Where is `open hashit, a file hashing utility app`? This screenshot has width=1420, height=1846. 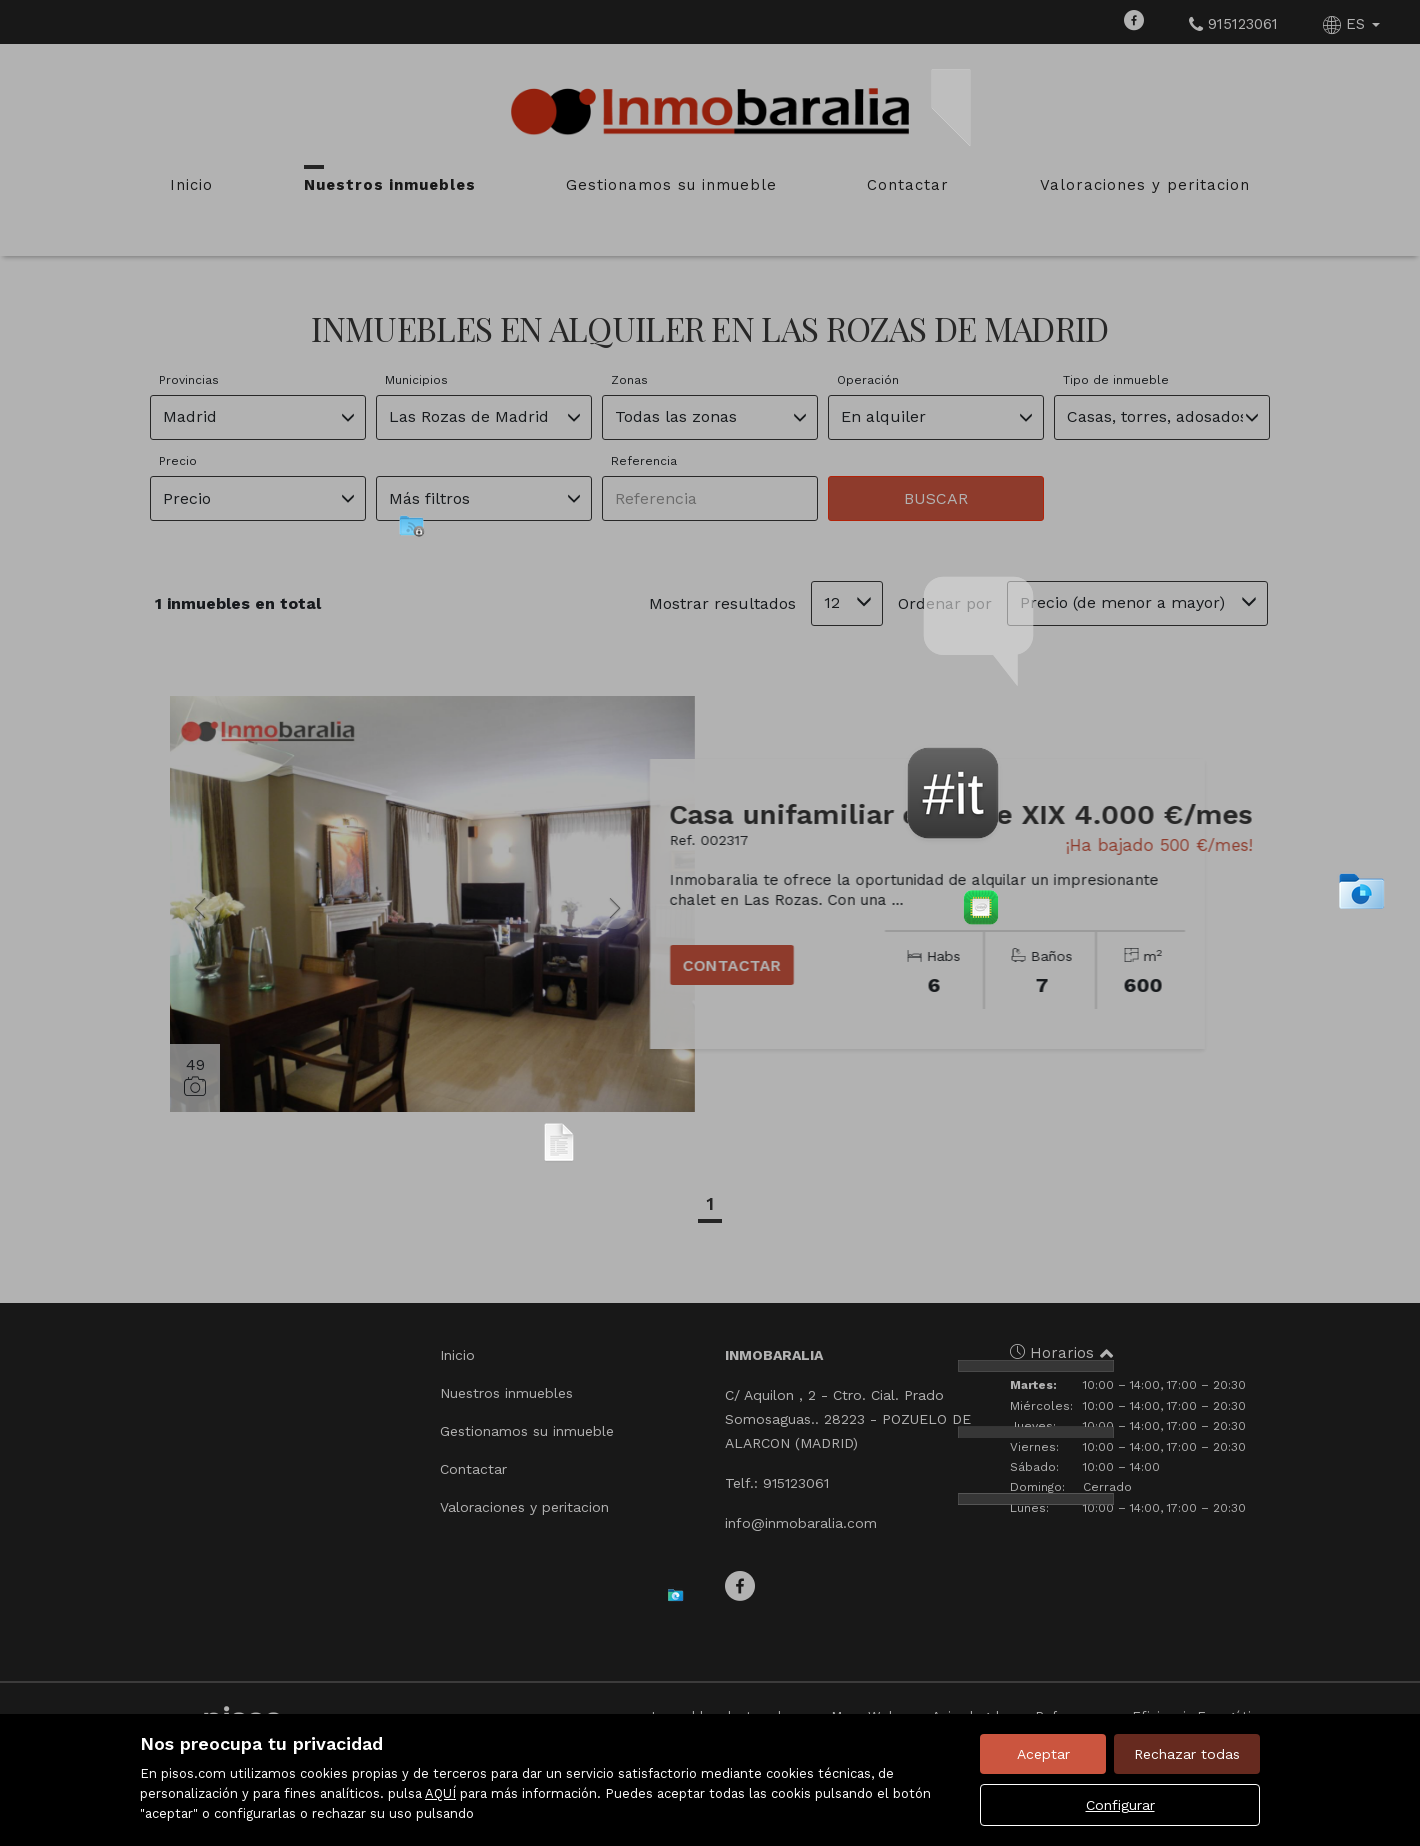 open hashit, a file hashing utility app is located at coordinates (953, 793).